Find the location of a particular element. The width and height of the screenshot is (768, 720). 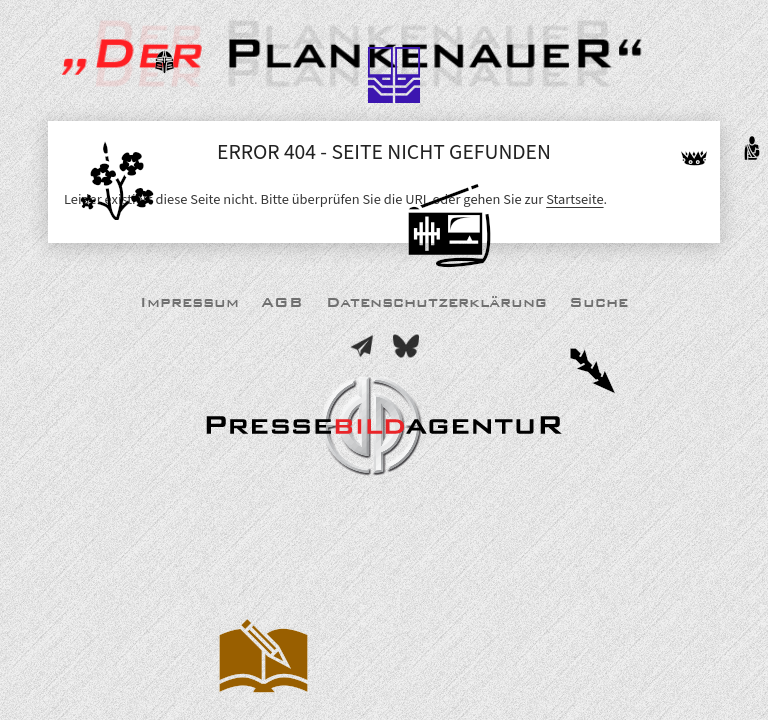

indicates critical hit or piercing damage is located at coordinates (593, 371).